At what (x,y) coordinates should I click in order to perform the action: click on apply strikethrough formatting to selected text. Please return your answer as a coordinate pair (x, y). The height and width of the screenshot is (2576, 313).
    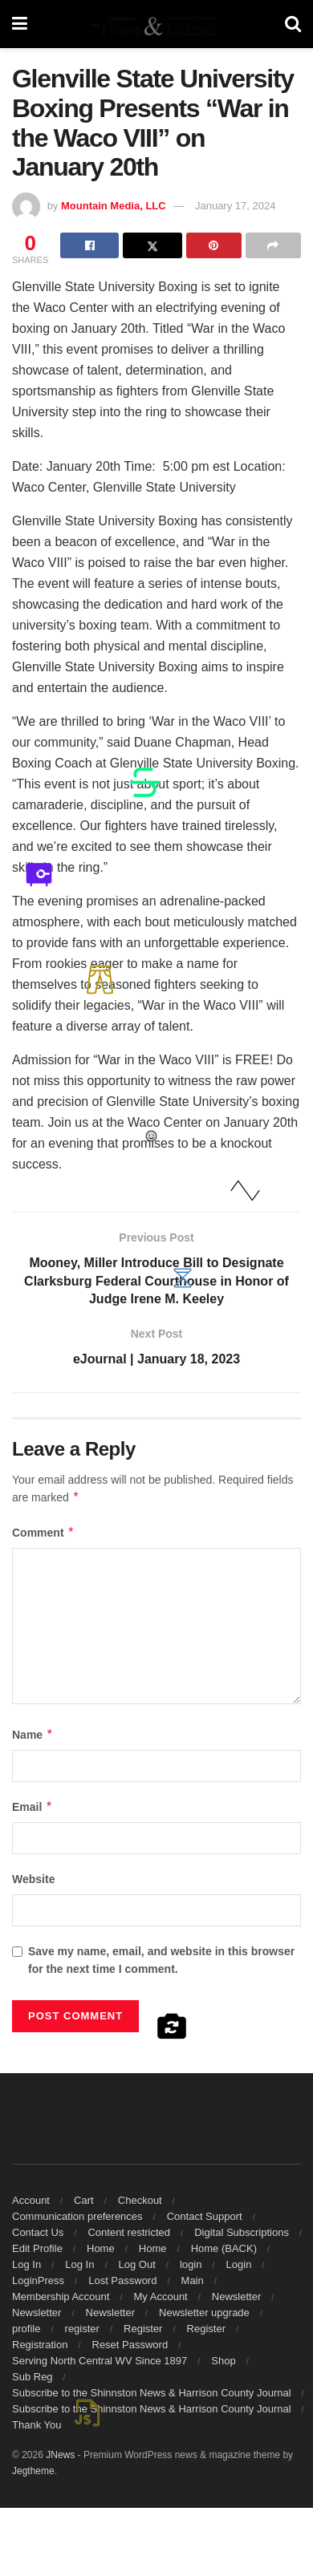
    Looking at the image, I should click on (144, 782).